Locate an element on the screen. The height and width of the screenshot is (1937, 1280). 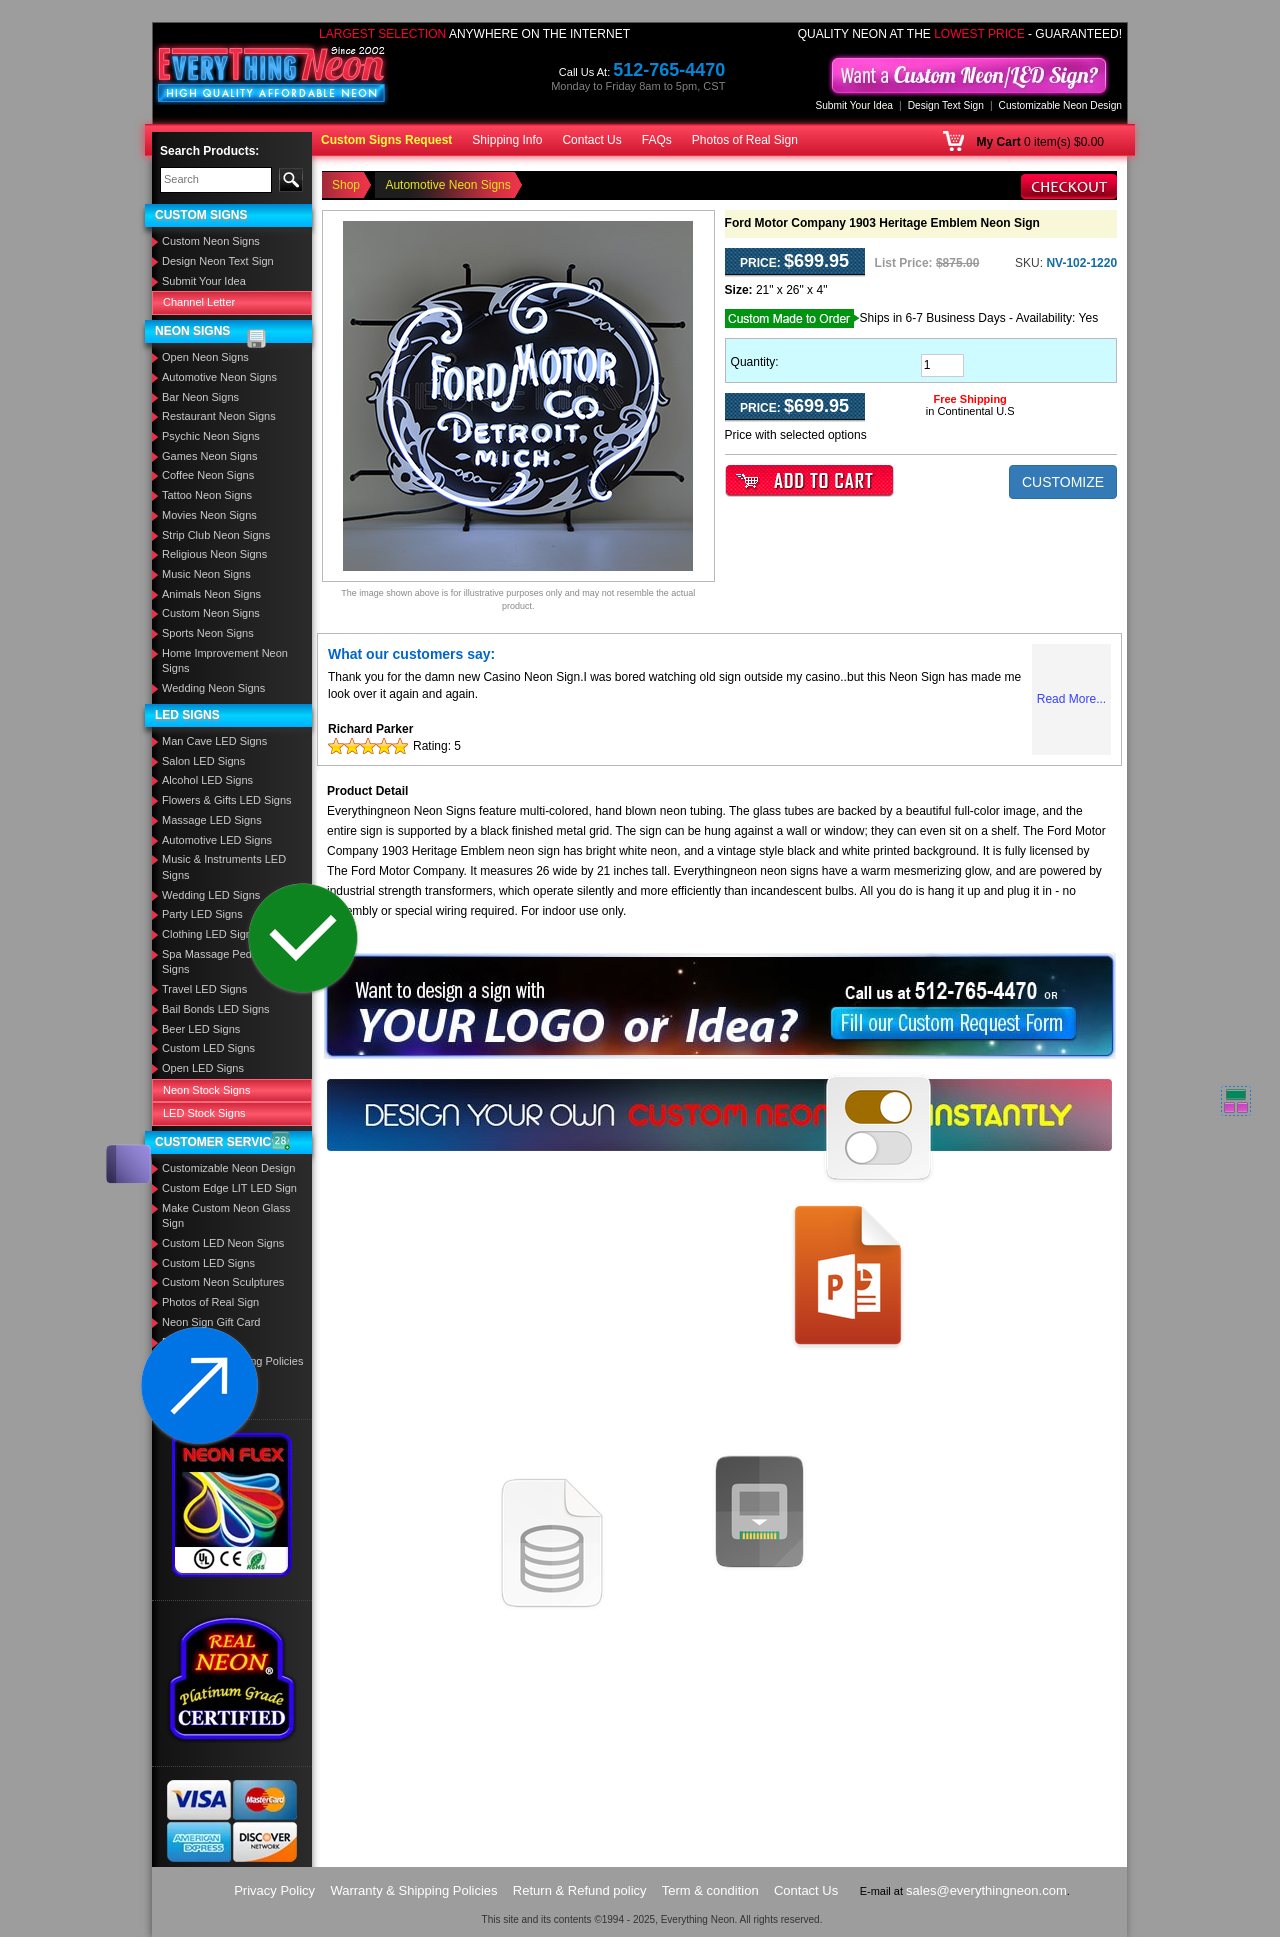
dropbox file is synced and up to date is located at coordinates (303, 938).